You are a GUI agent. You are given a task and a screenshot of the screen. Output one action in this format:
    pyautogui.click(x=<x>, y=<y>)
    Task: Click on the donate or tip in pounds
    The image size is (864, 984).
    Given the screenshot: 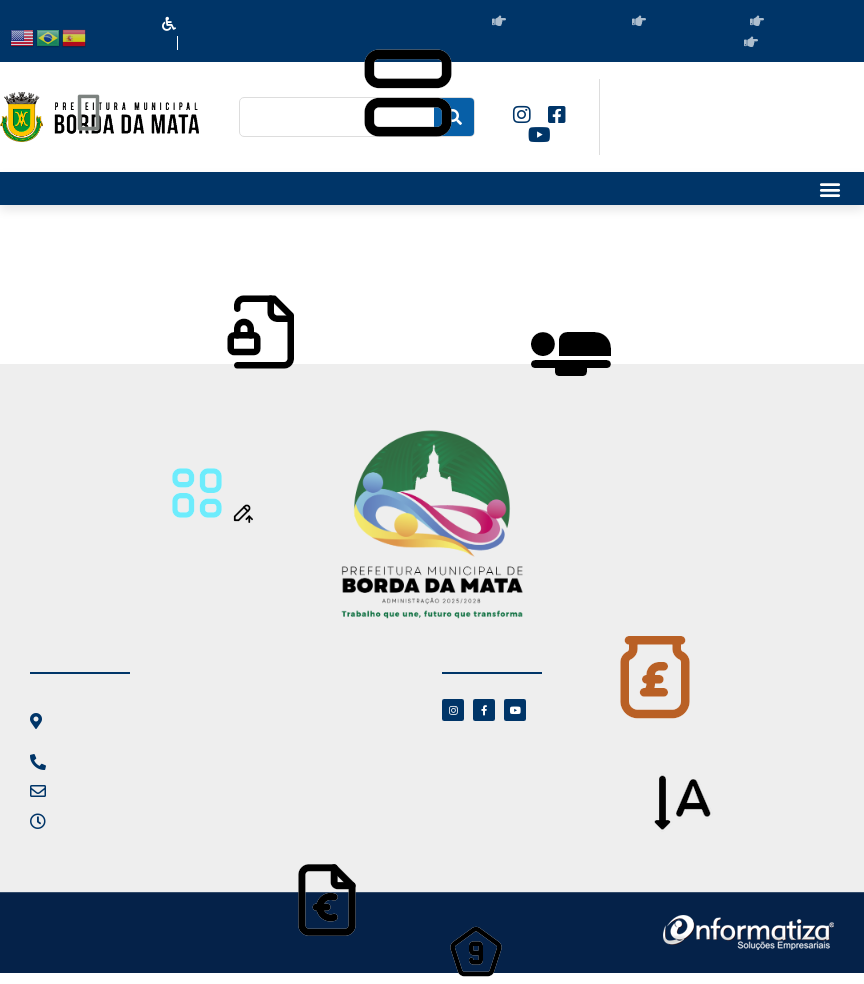 What is the action you would take?
    pyautogui.click(x=655, y=675)
    